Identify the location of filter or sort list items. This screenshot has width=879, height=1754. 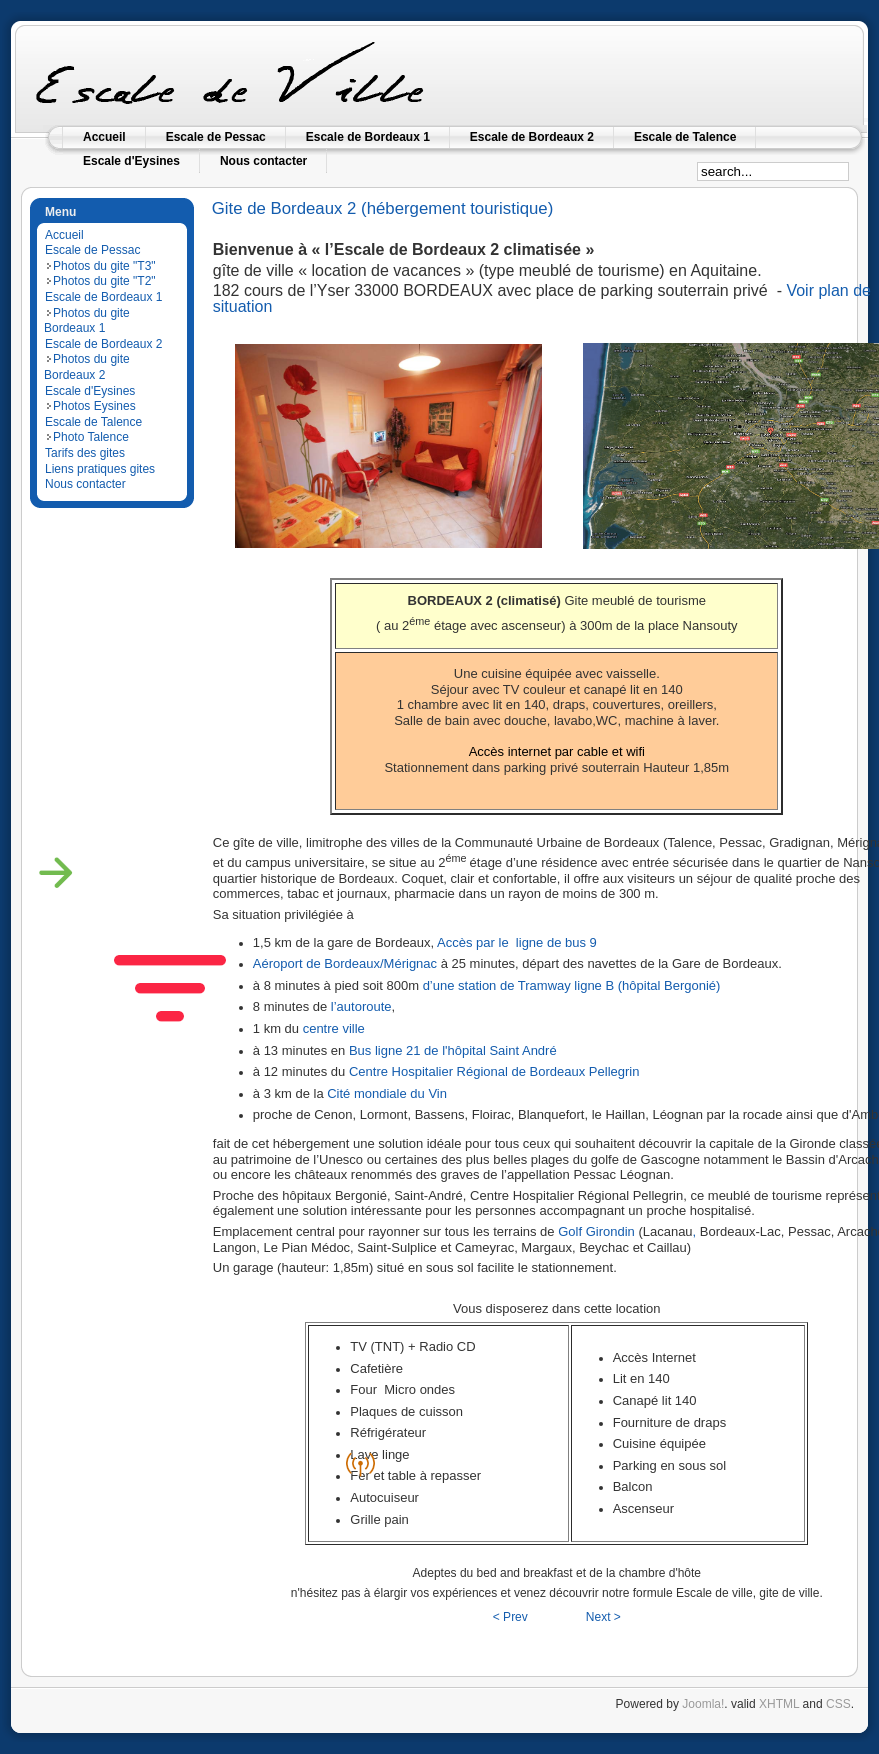
(170, 990).